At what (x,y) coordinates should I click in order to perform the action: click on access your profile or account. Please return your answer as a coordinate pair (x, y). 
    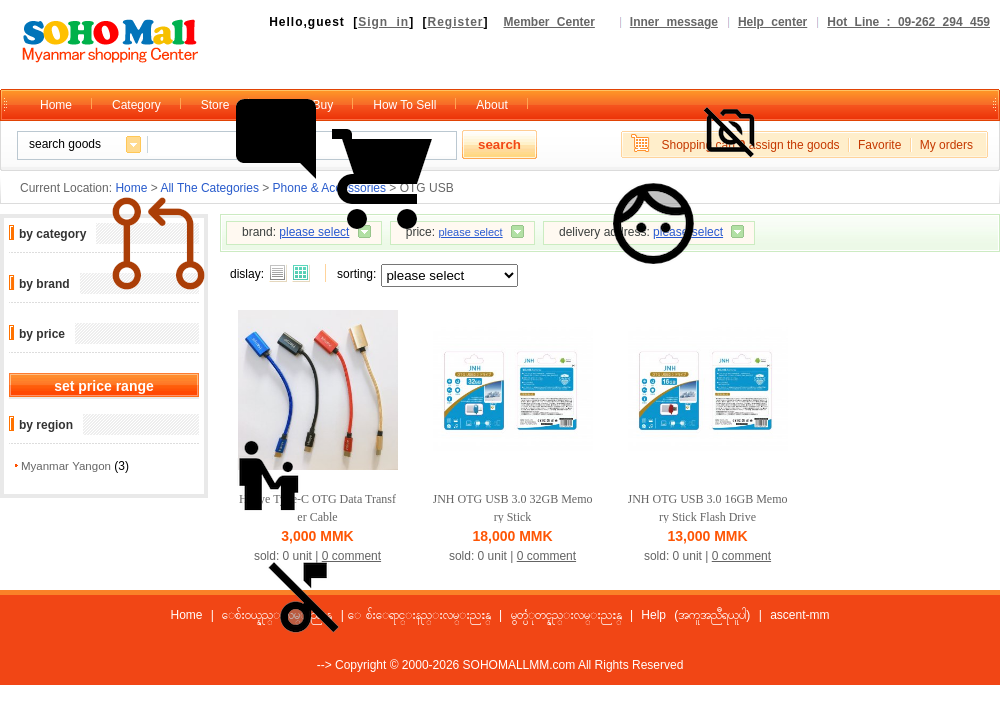
    Looking at the image, I should click on (653, 223).